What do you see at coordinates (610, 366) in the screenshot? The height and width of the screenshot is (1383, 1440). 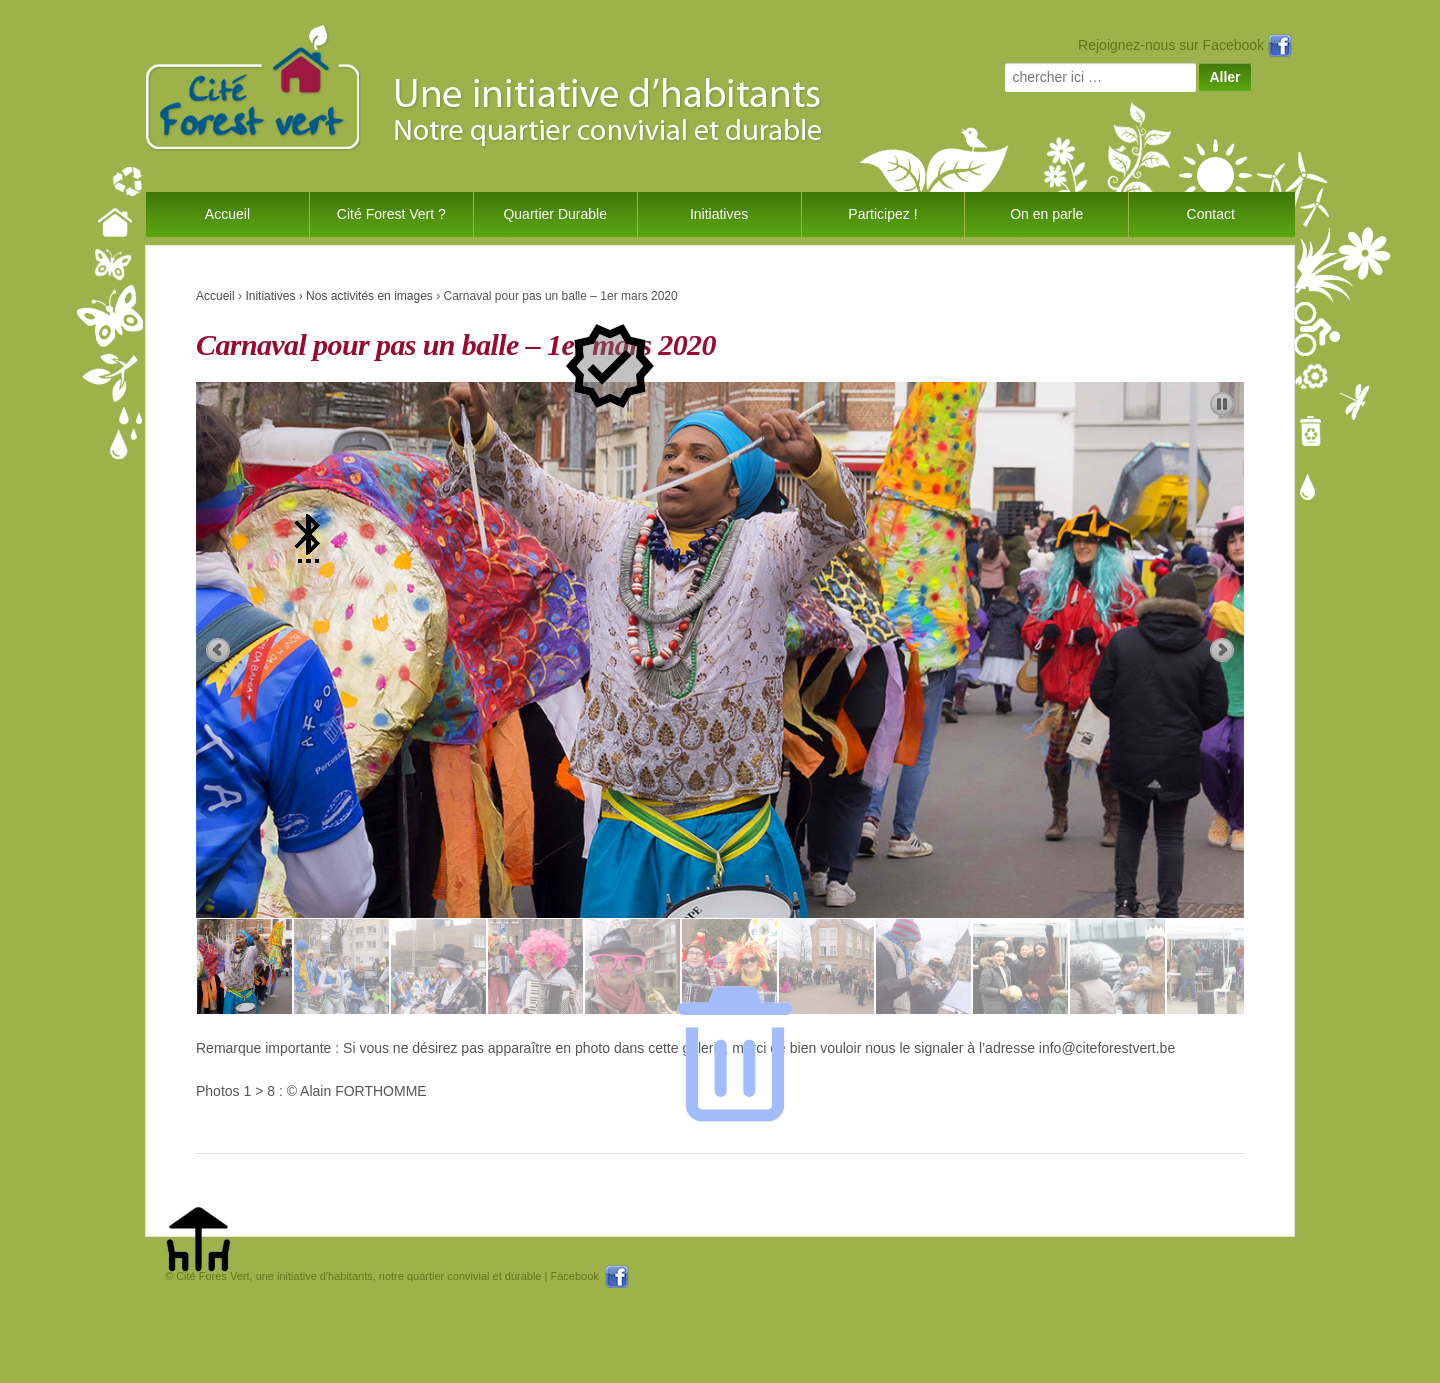 I see `indicates a verified account or profile` at bounding box center [610, 366].